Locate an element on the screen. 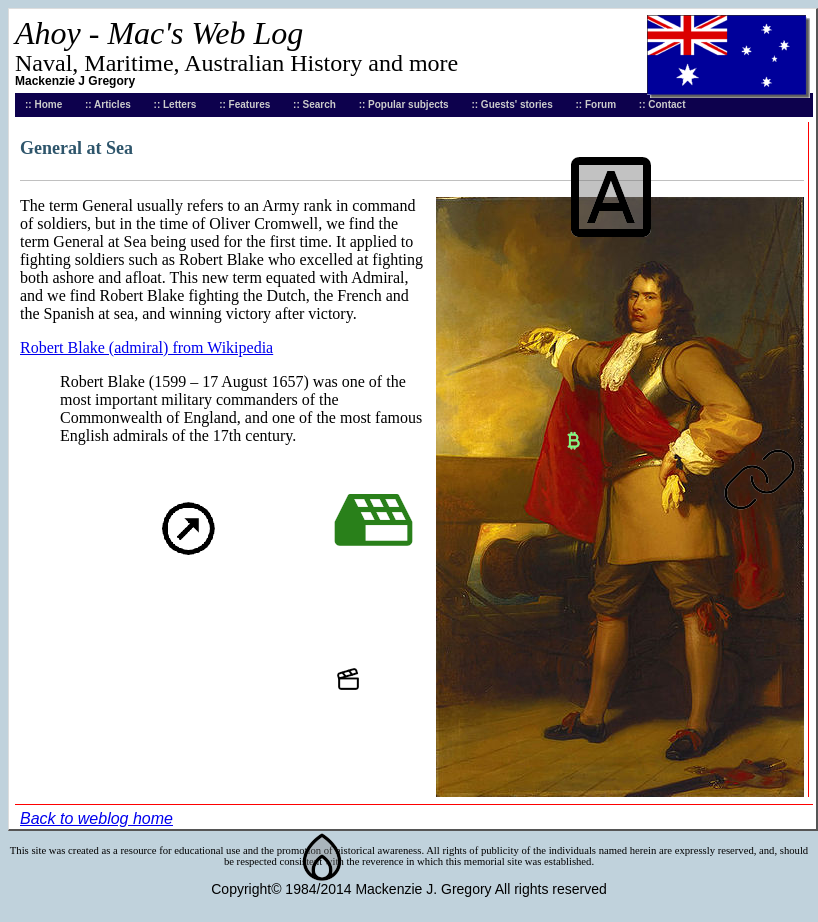 The height and width of the screenshot is (922, 818). open link in new window or external site is located at coordinates (188, 528).